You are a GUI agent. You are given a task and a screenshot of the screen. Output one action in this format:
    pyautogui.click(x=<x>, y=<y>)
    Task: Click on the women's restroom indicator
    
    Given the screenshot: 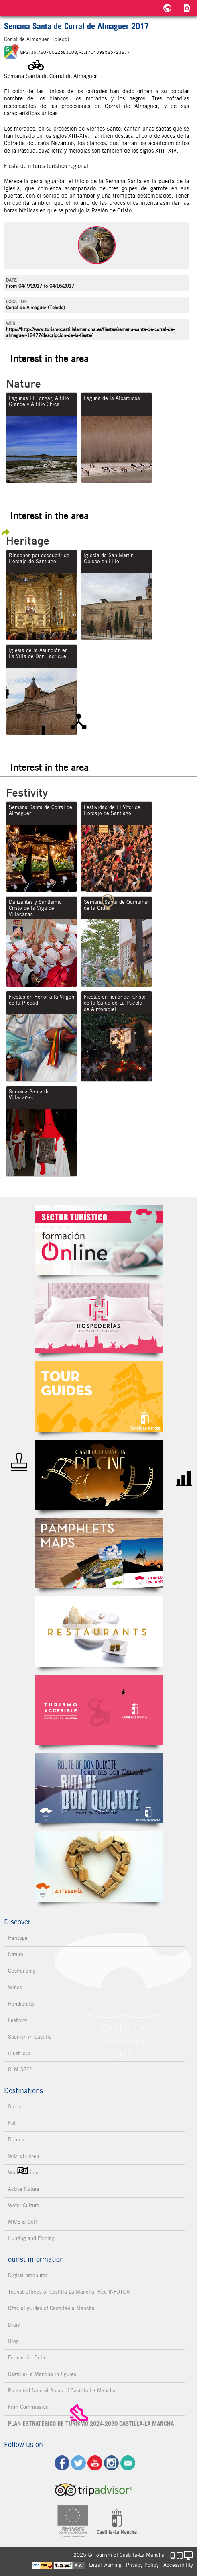 What is the action you would take?
    pyautogui.click(x=123, y=1692)
    